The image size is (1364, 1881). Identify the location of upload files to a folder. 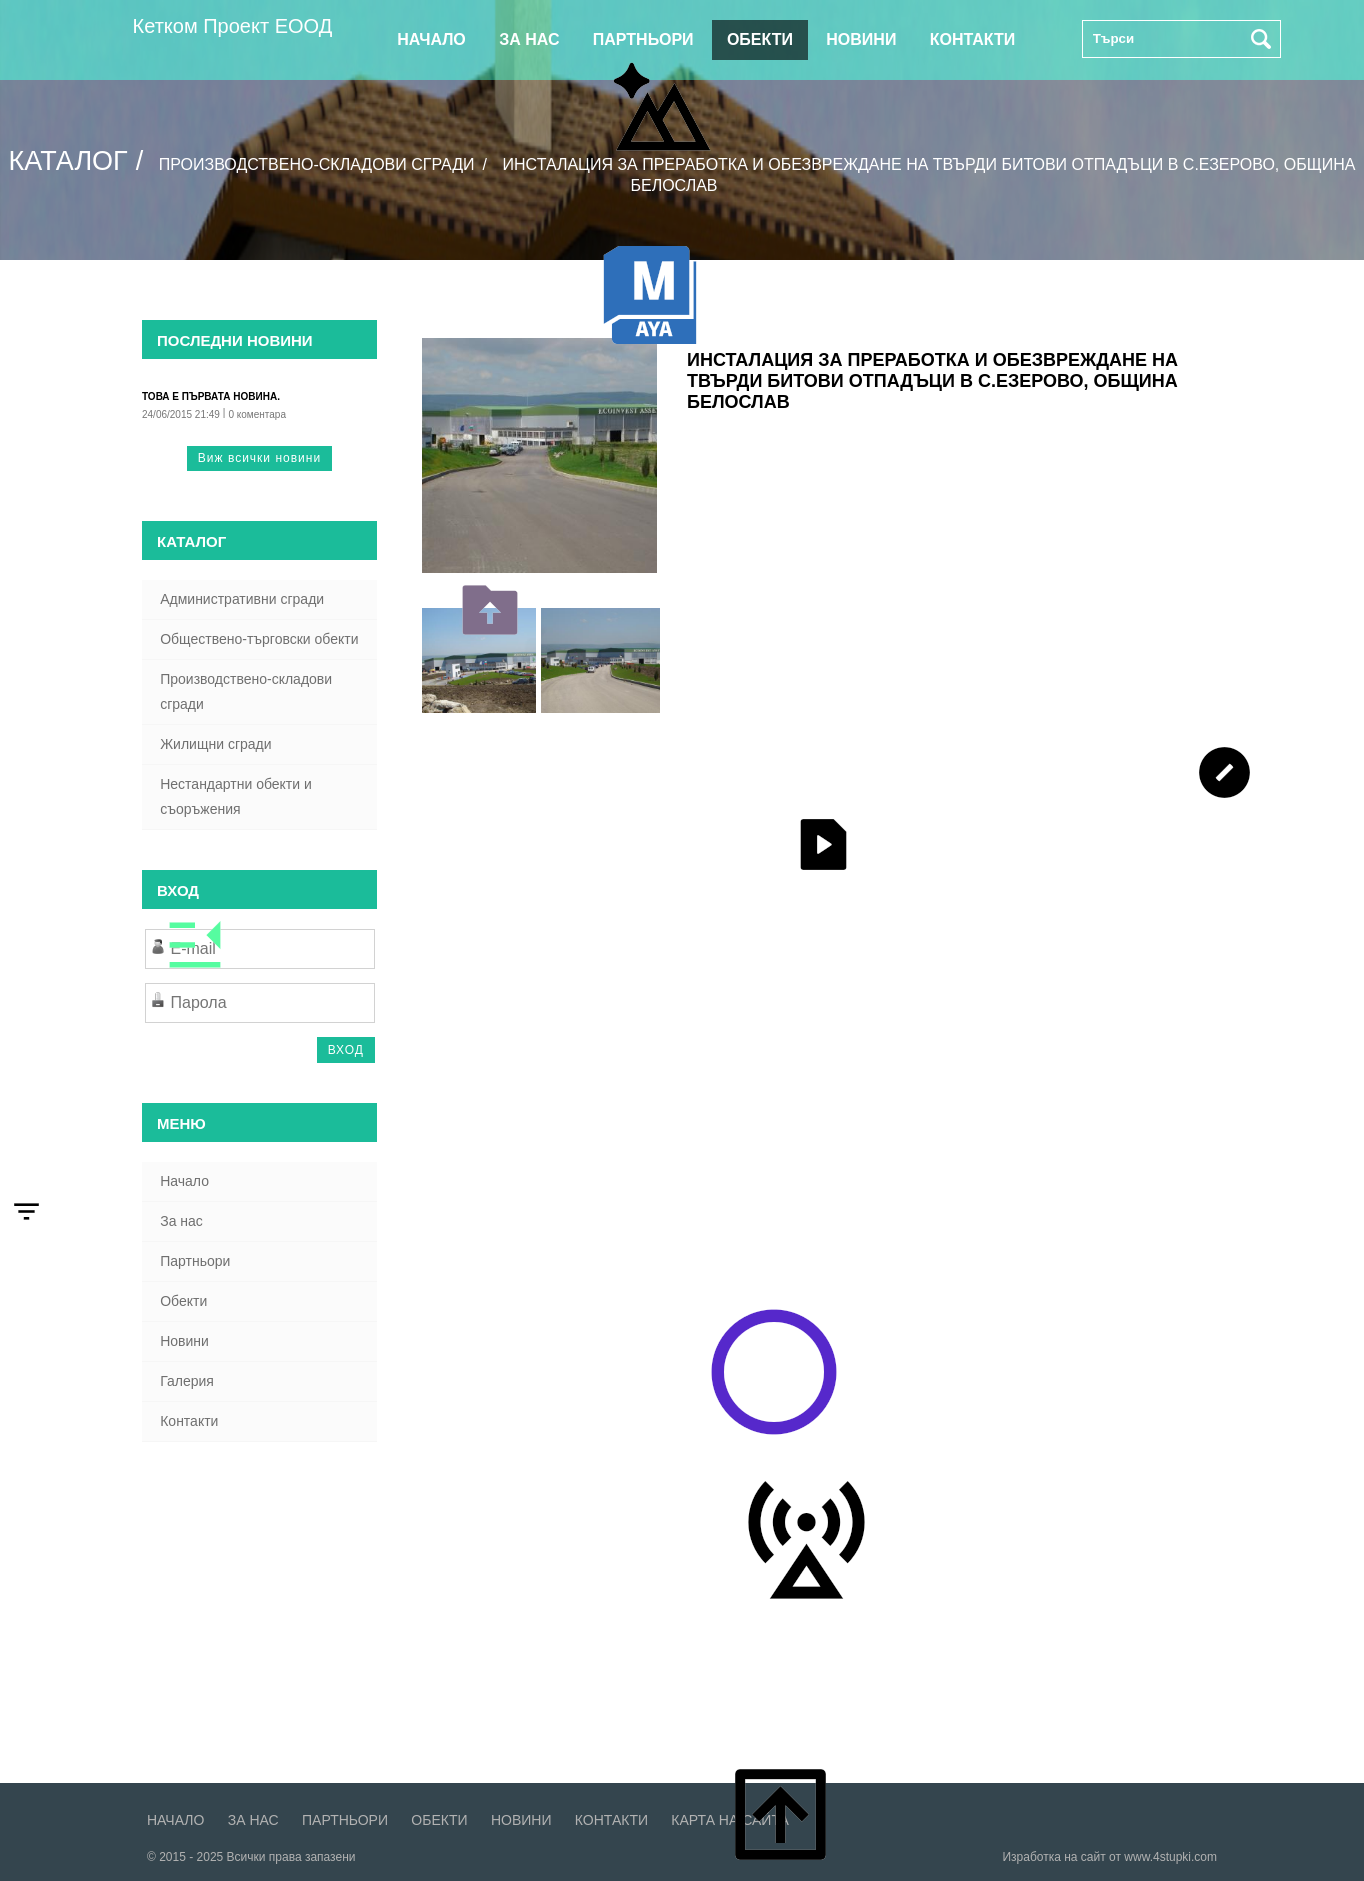
(490, 610).